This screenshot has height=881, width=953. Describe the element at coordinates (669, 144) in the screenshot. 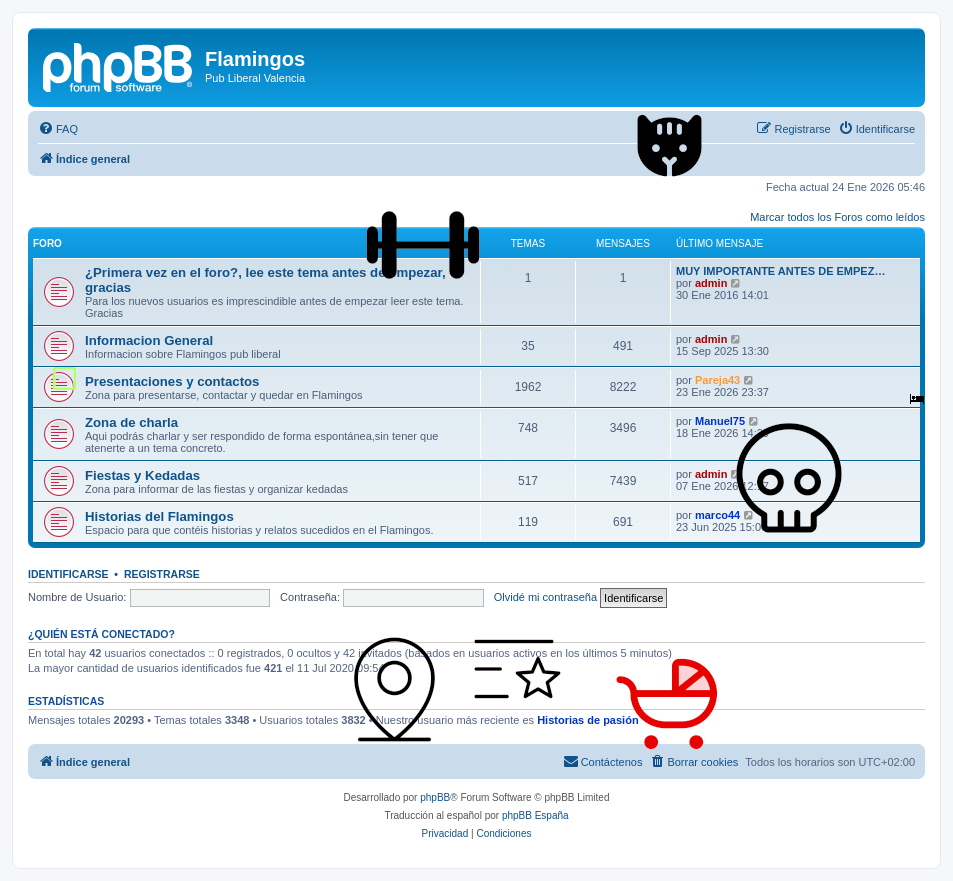

I see `access pet-related features or settings` at that location.